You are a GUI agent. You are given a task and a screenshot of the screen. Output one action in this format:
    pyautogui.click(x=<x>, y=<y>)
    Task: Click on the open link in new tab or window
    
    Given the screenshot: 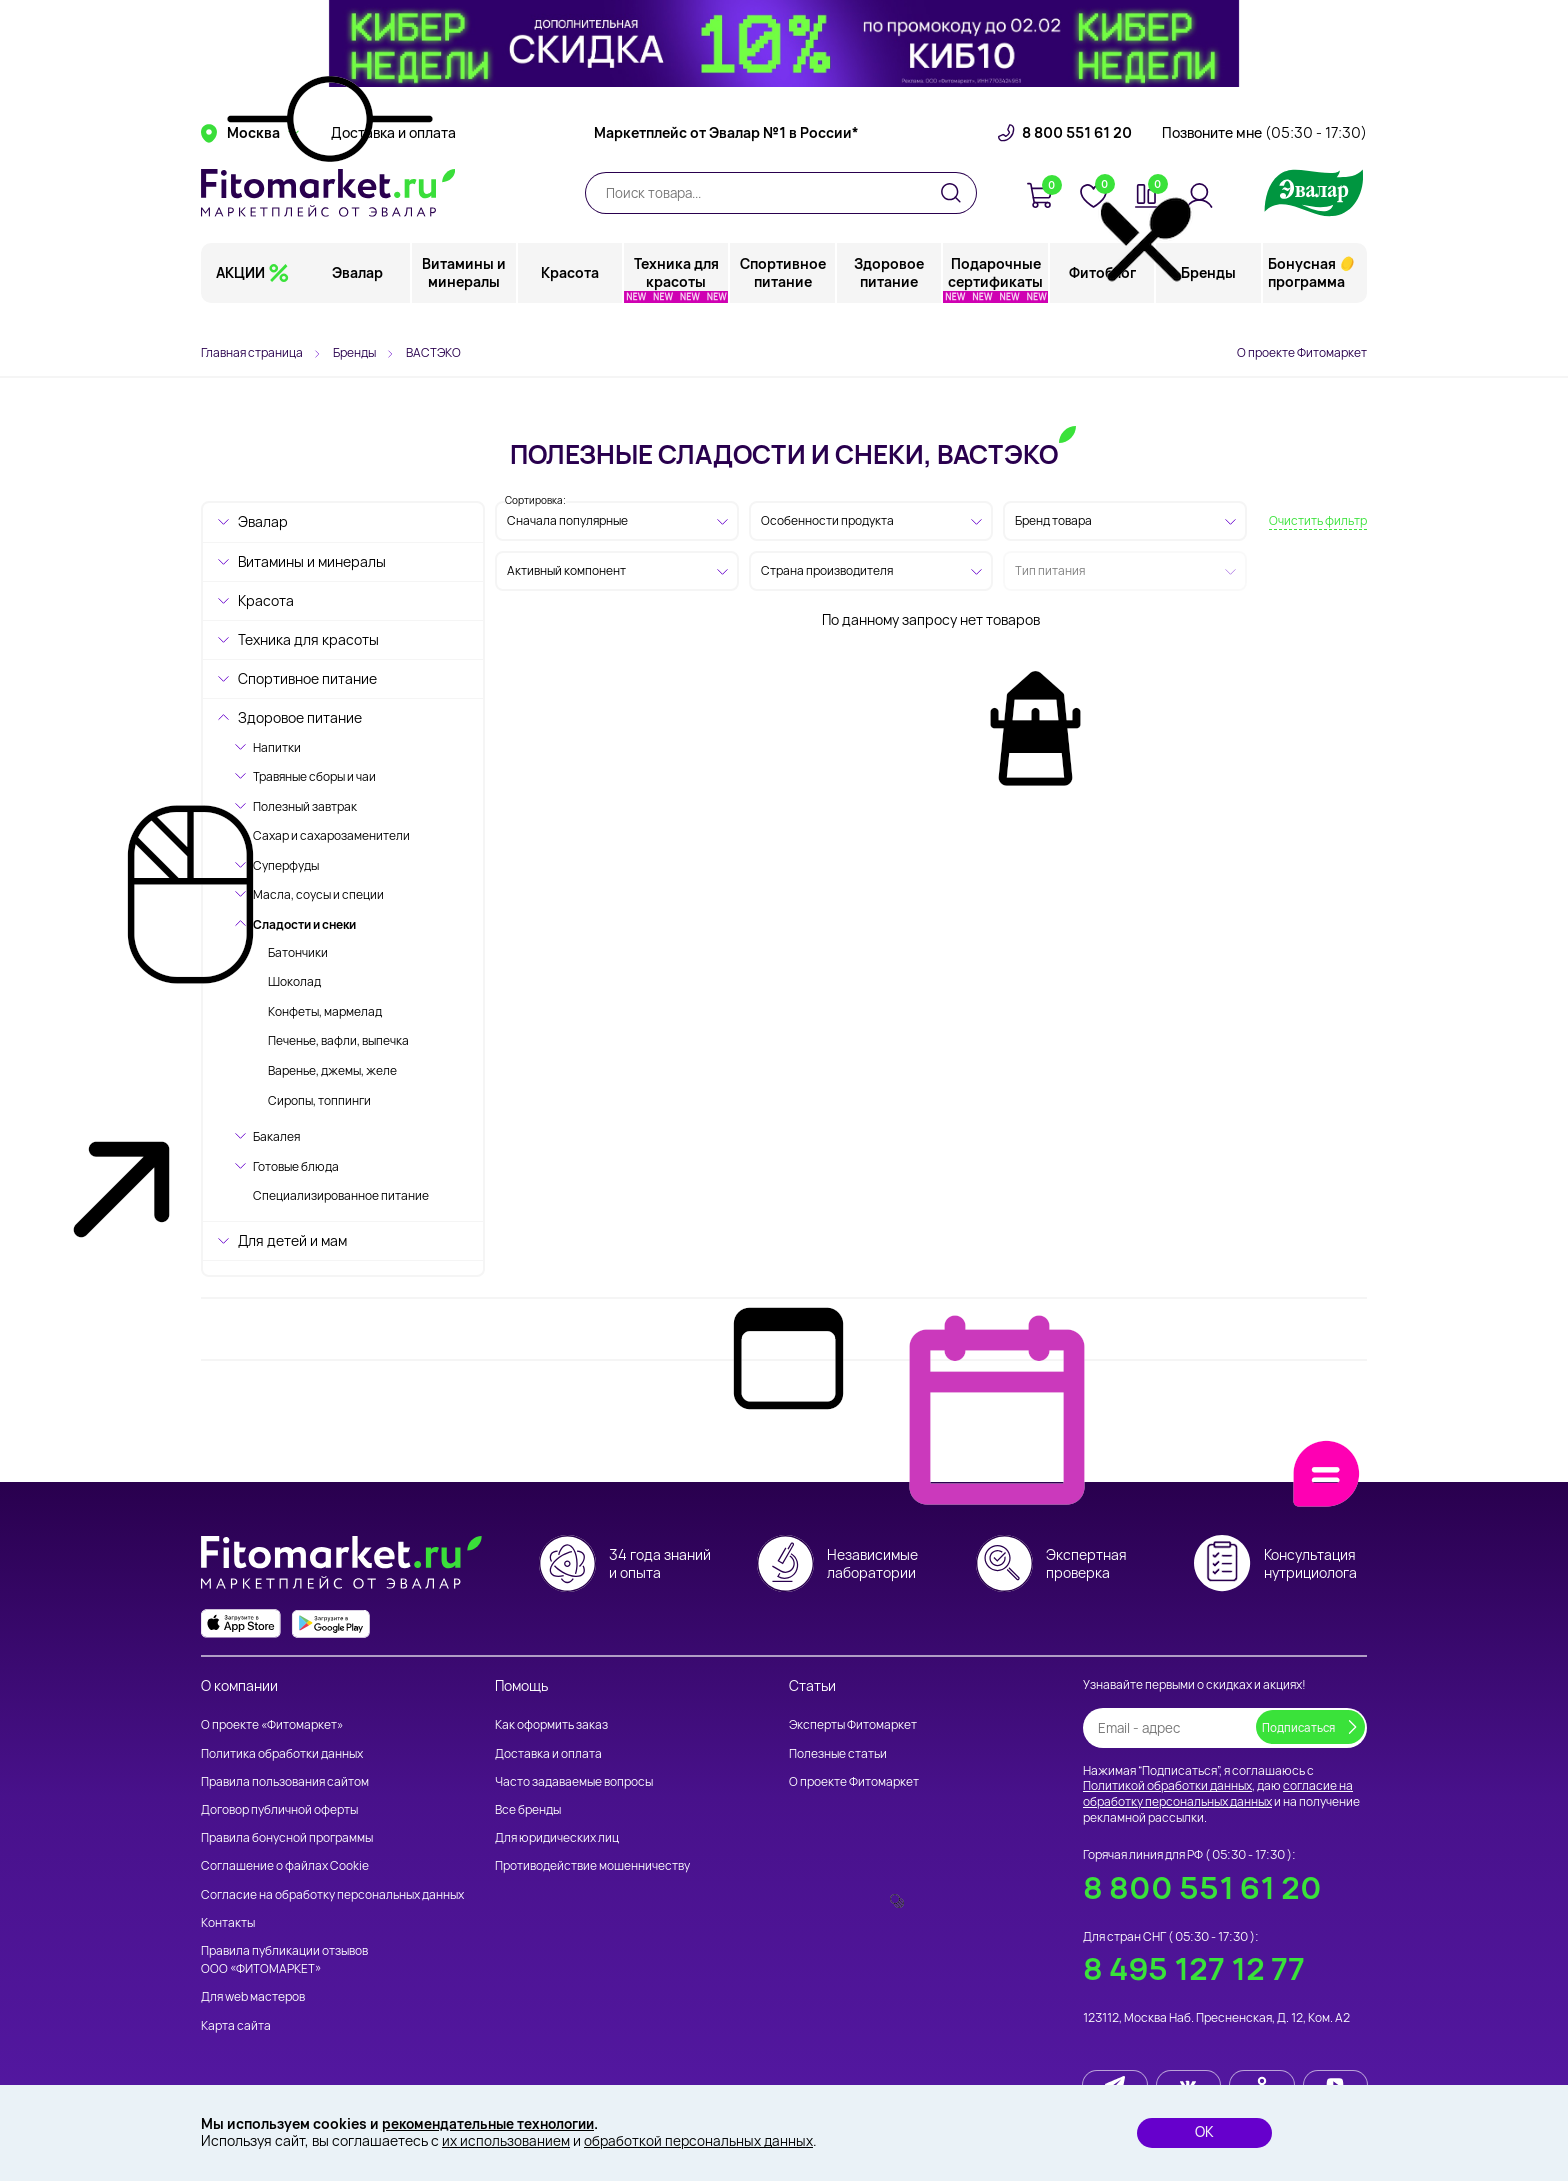 What is the action you would take?
    pyautogui.click(x=121, y=1189)
    